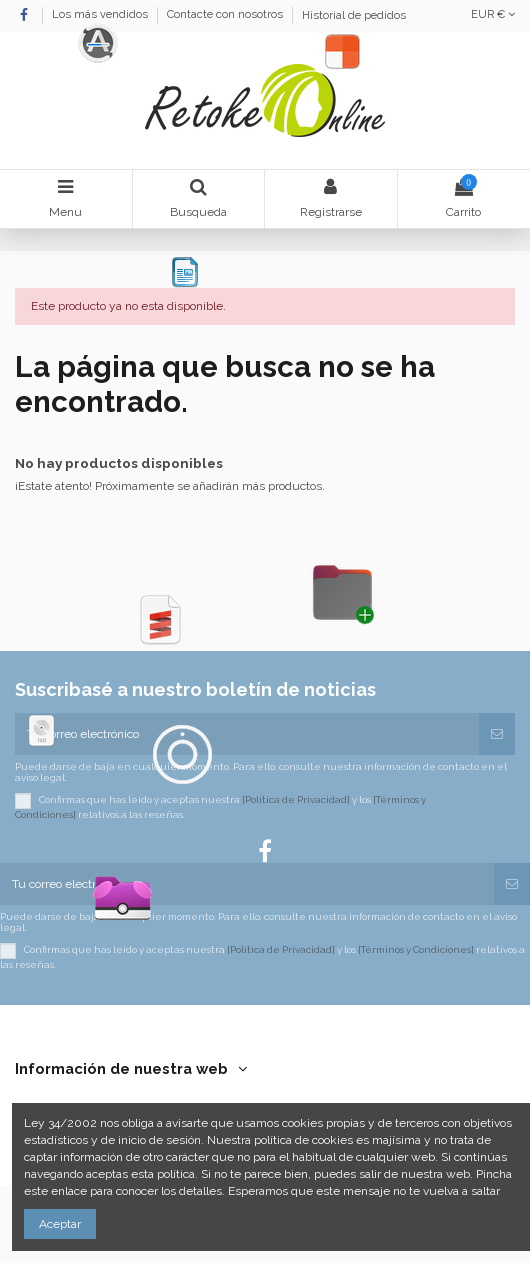  Describe the element at coordinates (342, 592) in the screenshot. I see `create a new folder` at that location.